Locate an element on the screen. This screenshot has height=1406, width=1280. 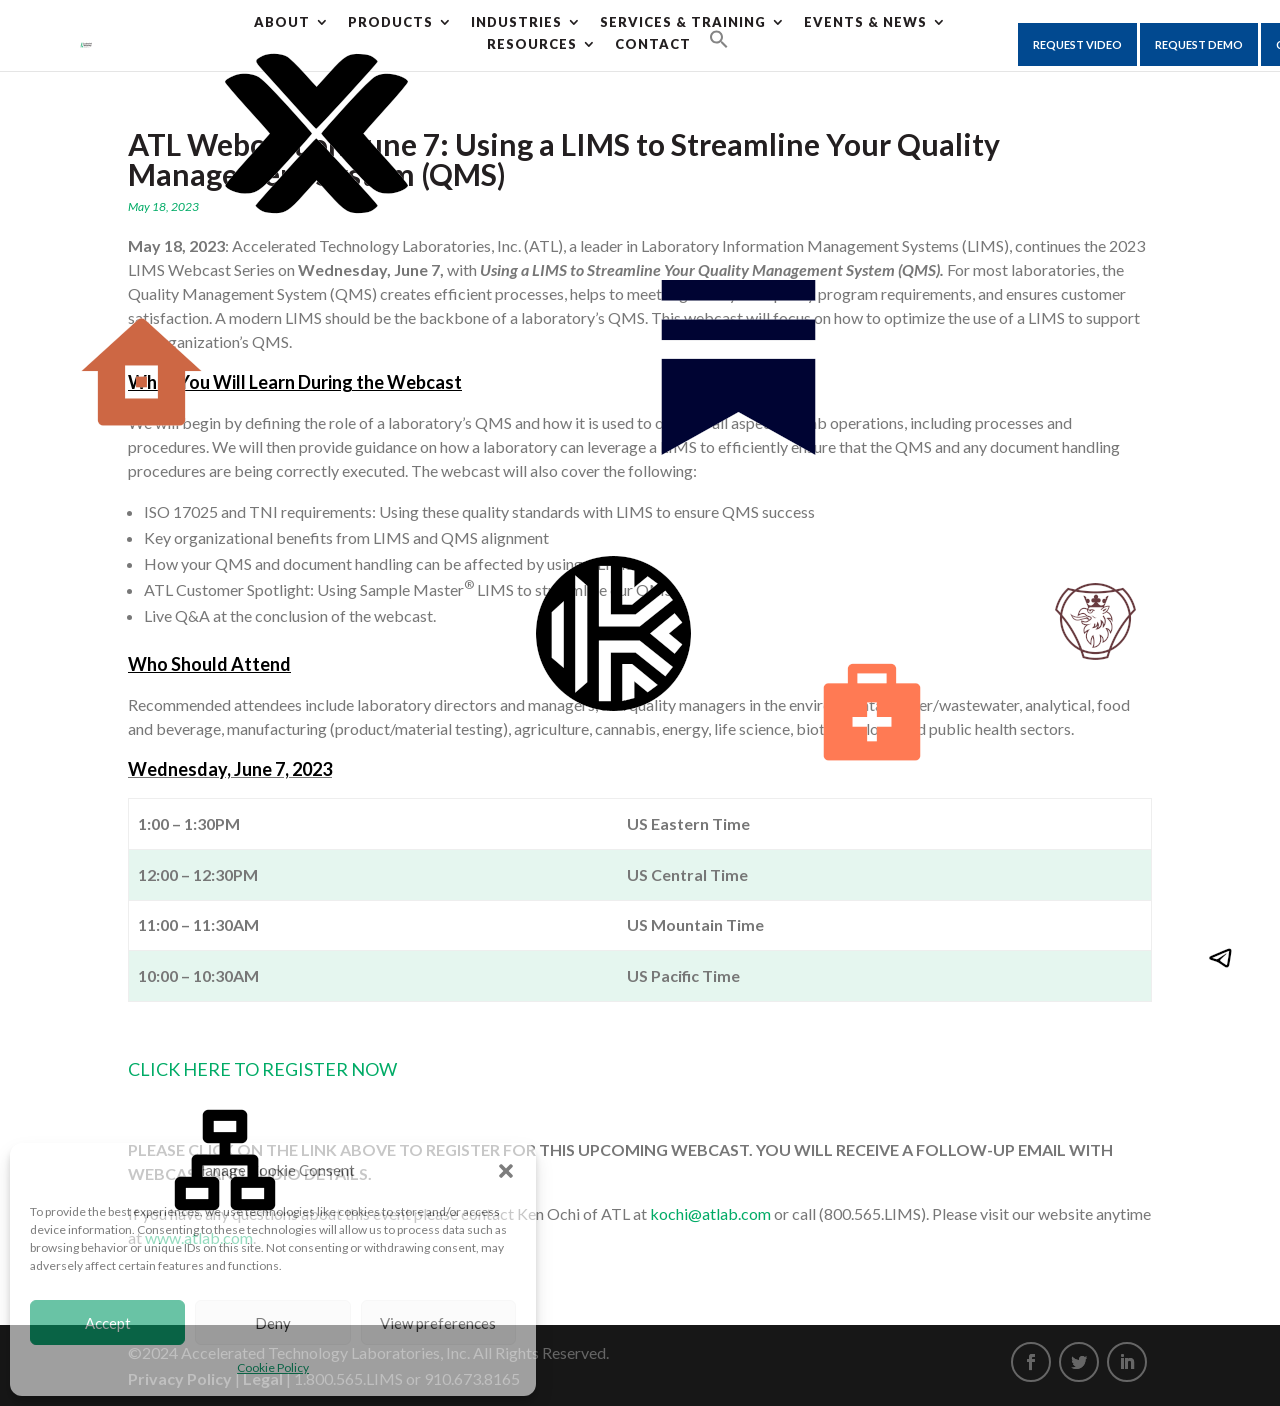
open telegram messaging app is located at coordinates (1222, 957).